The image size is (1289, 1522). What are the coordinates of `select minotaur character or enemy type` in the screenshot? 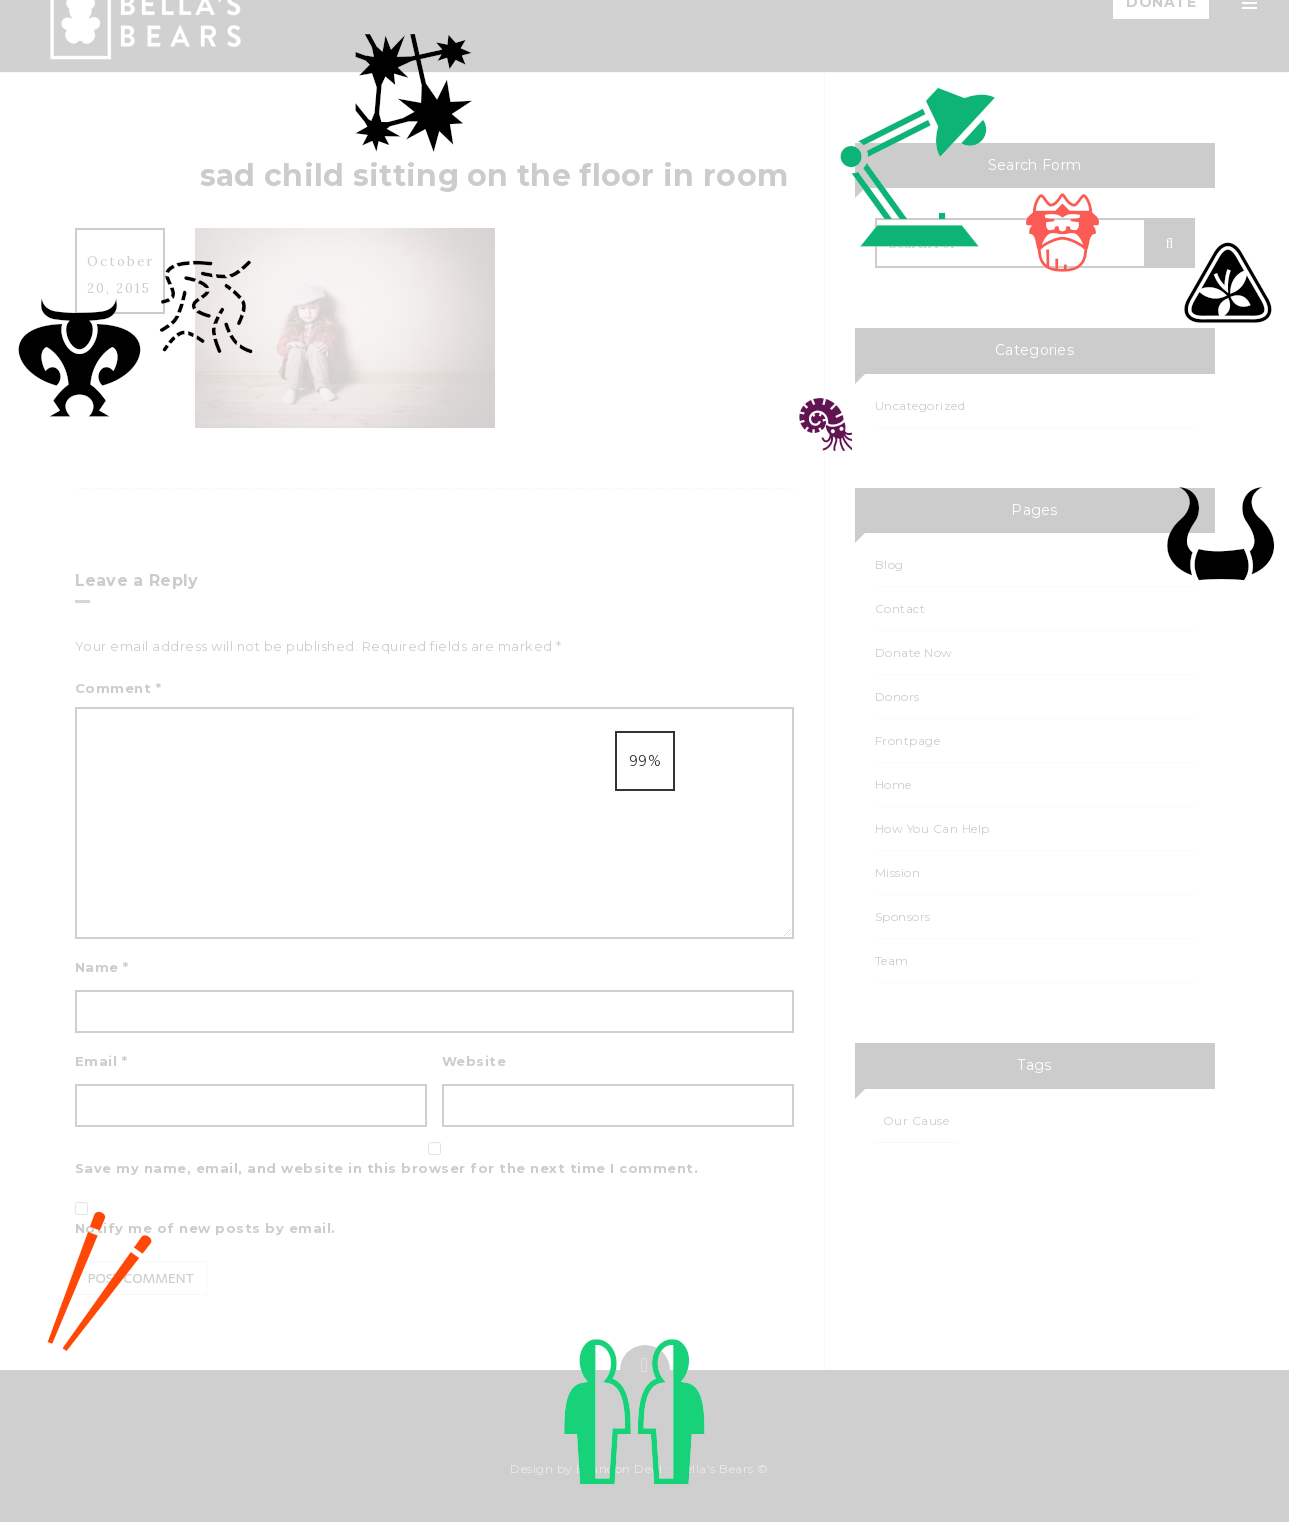 It's located at (79, 359).